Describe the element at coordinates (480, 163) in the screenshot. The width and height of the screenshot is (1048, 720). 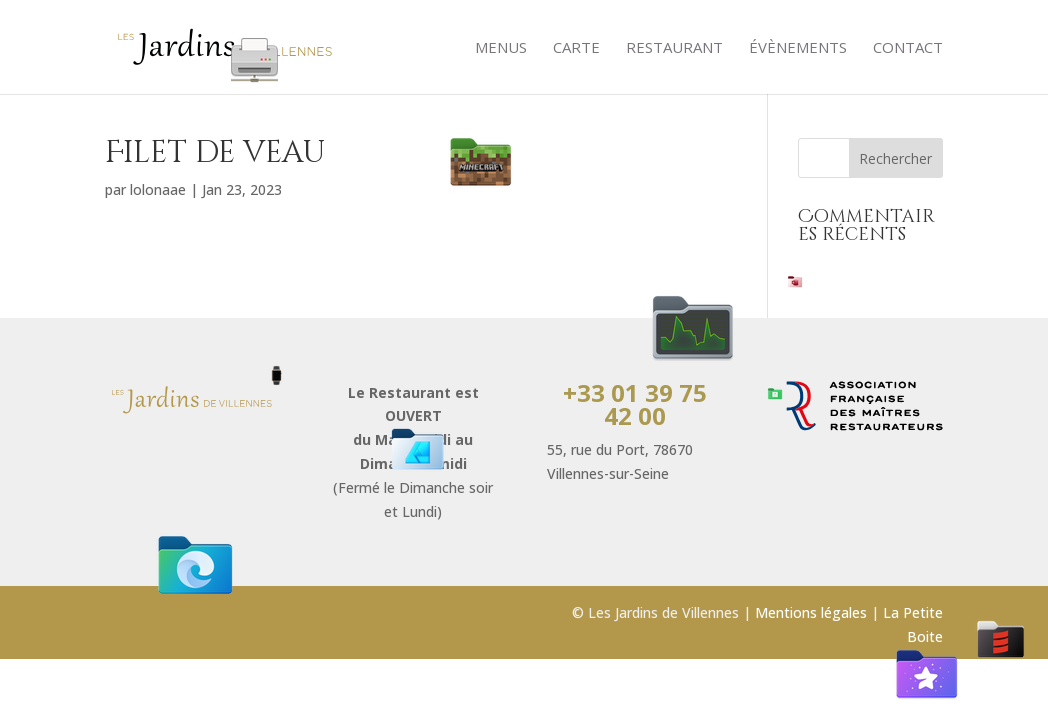
I see `open minecraft game files folder` at that location.